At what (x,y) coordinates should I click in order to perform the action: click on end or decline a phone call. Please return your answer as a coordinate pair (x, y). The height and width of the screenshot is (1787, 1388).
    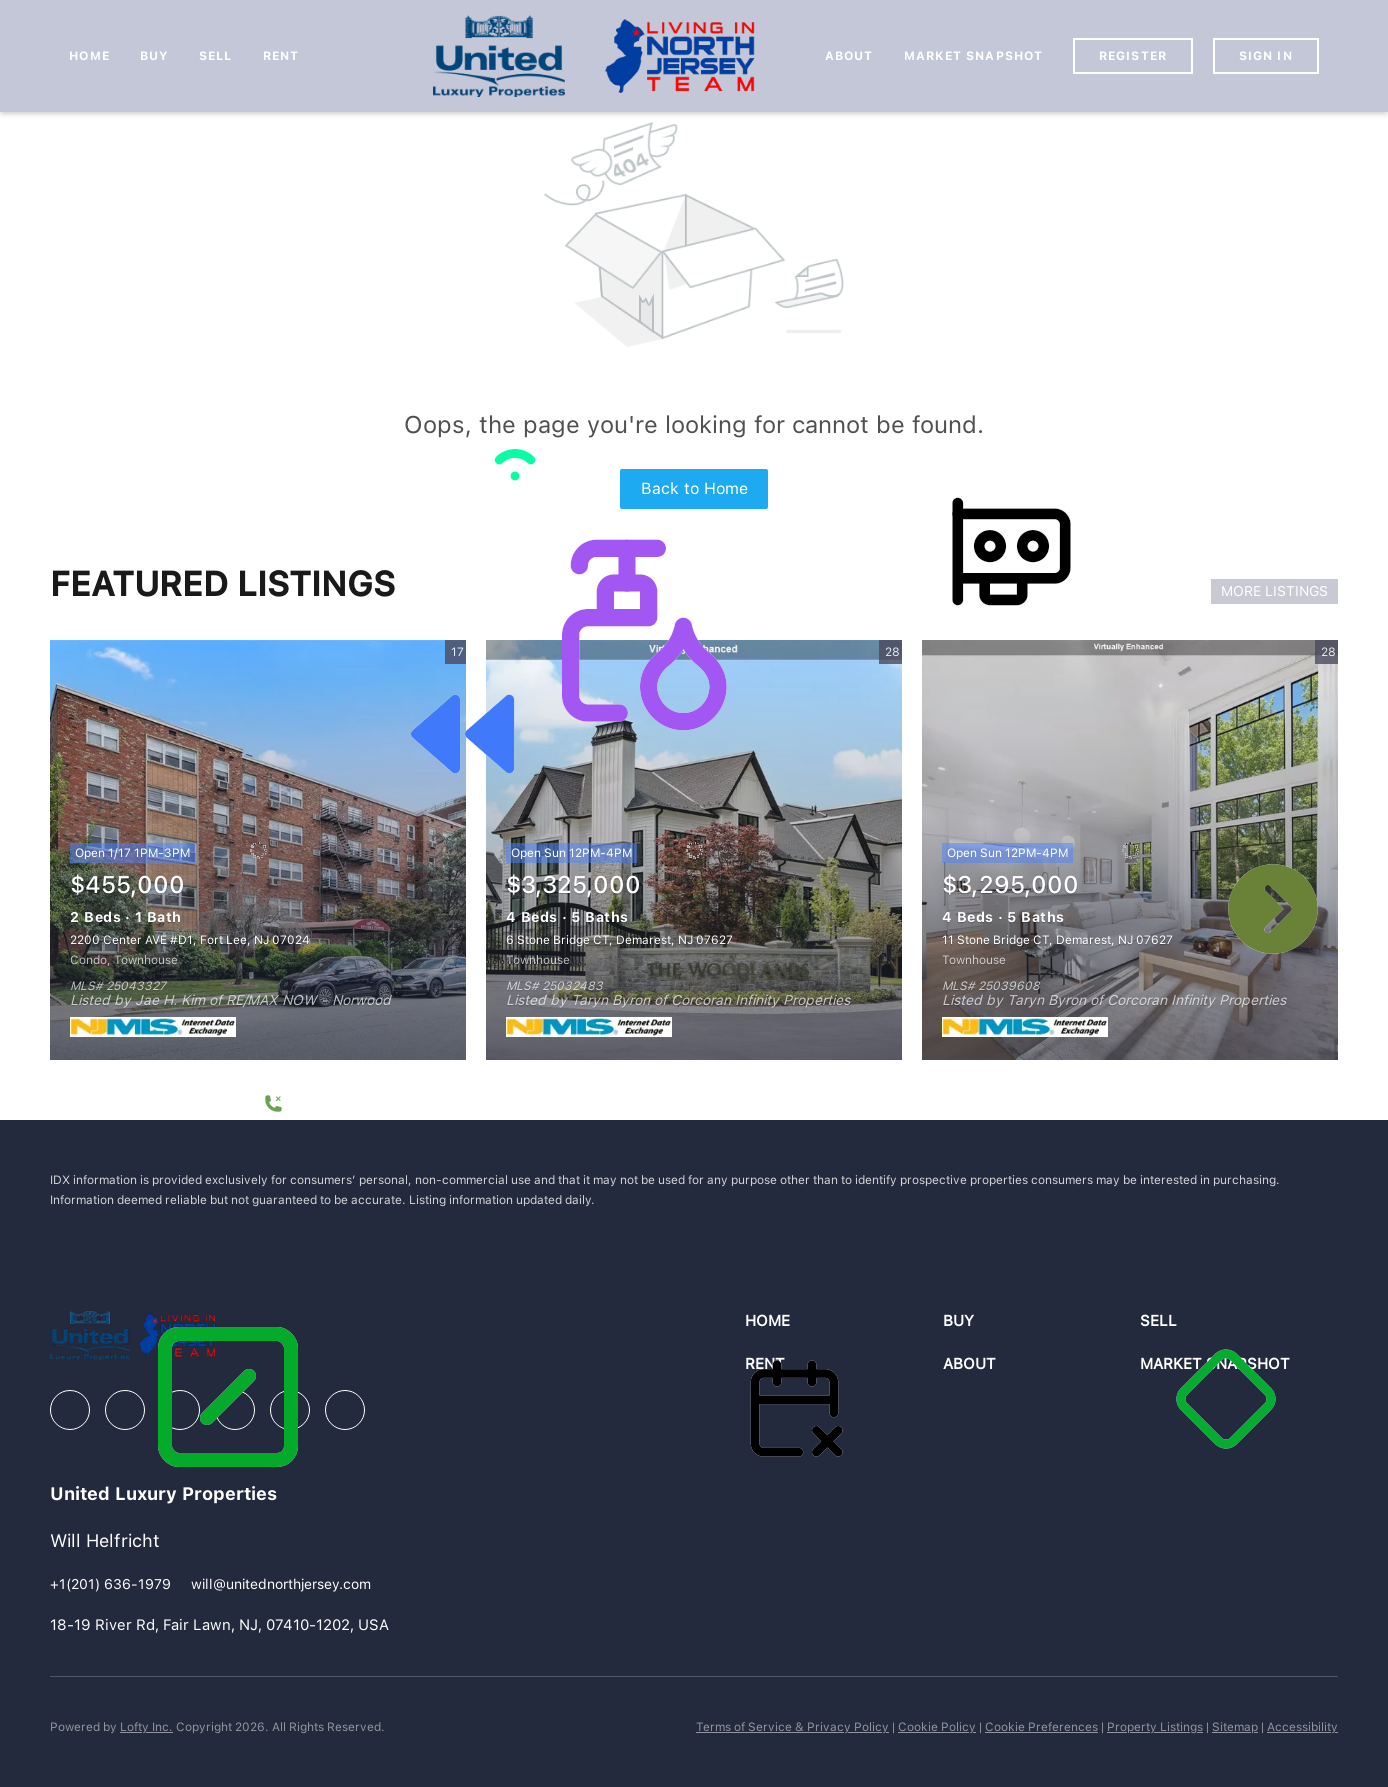
    Looking at the image, I should click on (273, 1103).